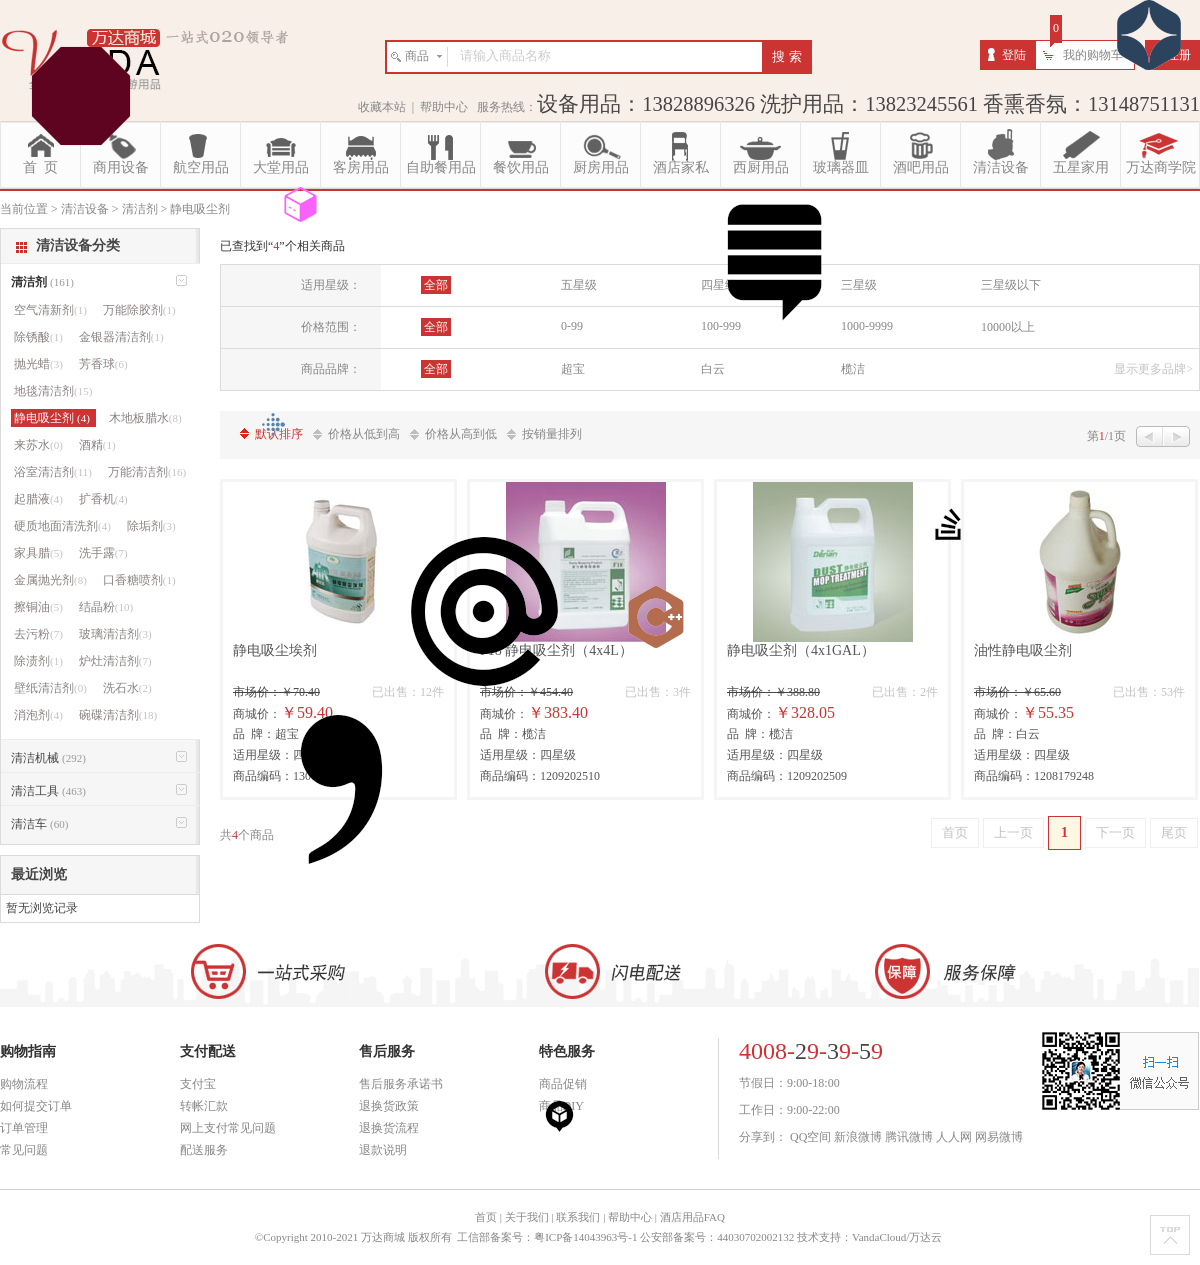 Image resolution: width=1200 pixels, height=1265 pixels. Describe the element at coordinates (273, 424) in the screenshot. I see `open the Fitbit app` at that location.